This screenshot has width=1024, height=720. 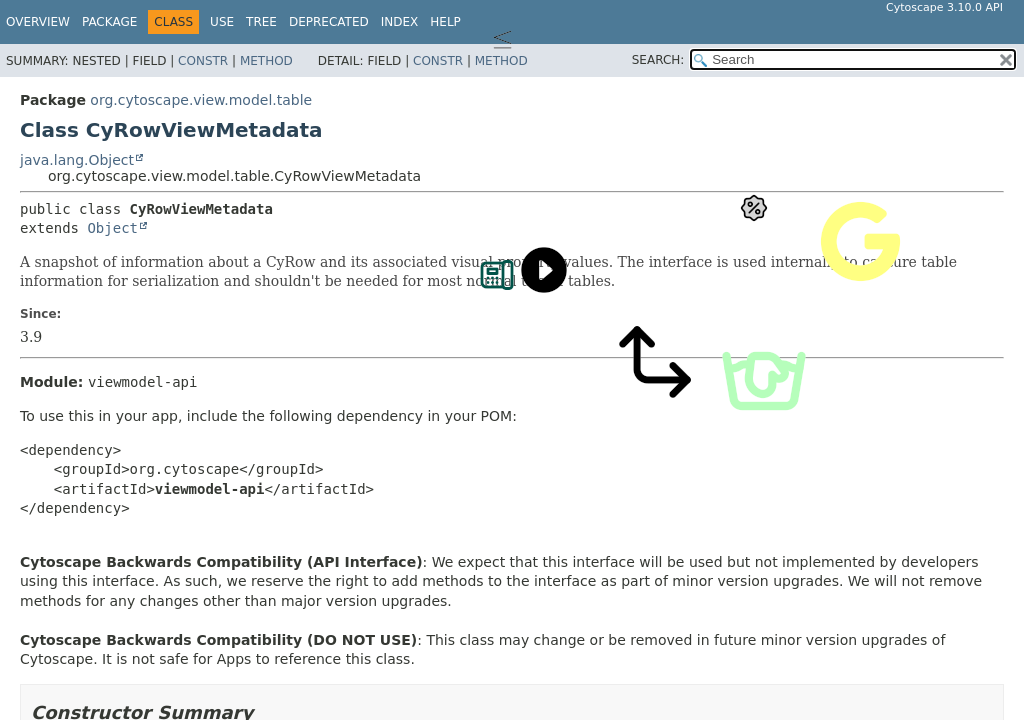 What do you see at coordinates (754, 208) in the screenshot?
I see `view available discounts or promotions` at bounding box center [754, 208].